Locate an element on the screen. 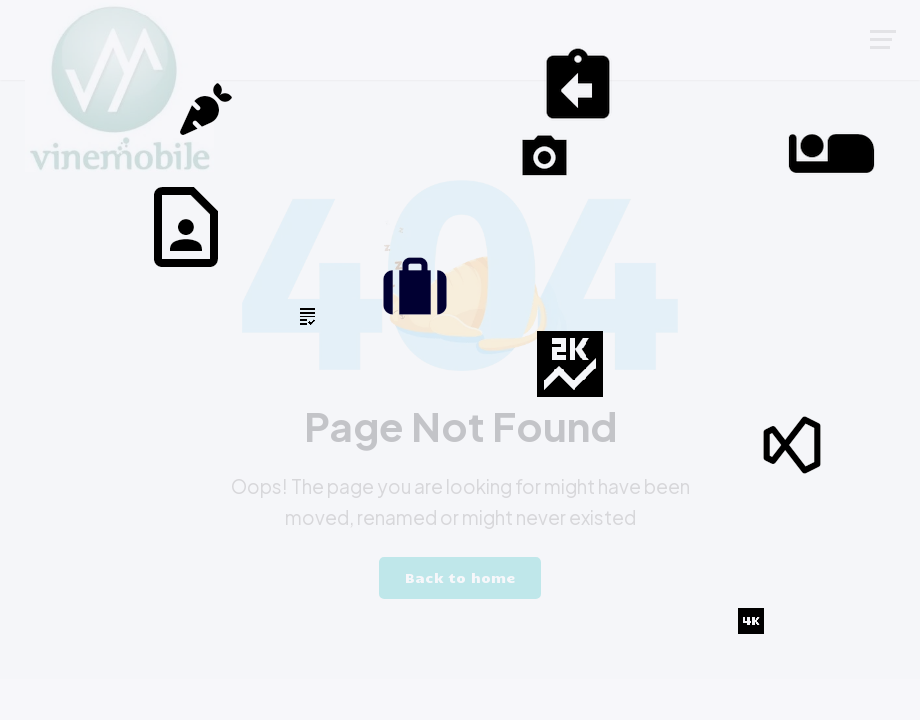 This screenshot has height=720, width=920. take a photo is located at coordinates (544, 157).